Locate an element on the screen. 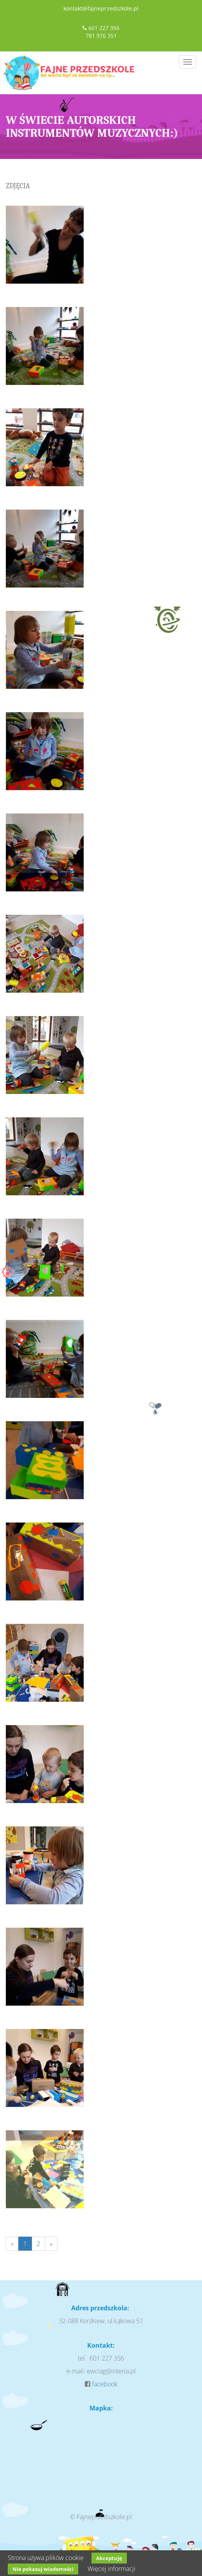  access farm or agricultural features is located at coordinates (62, 2289).